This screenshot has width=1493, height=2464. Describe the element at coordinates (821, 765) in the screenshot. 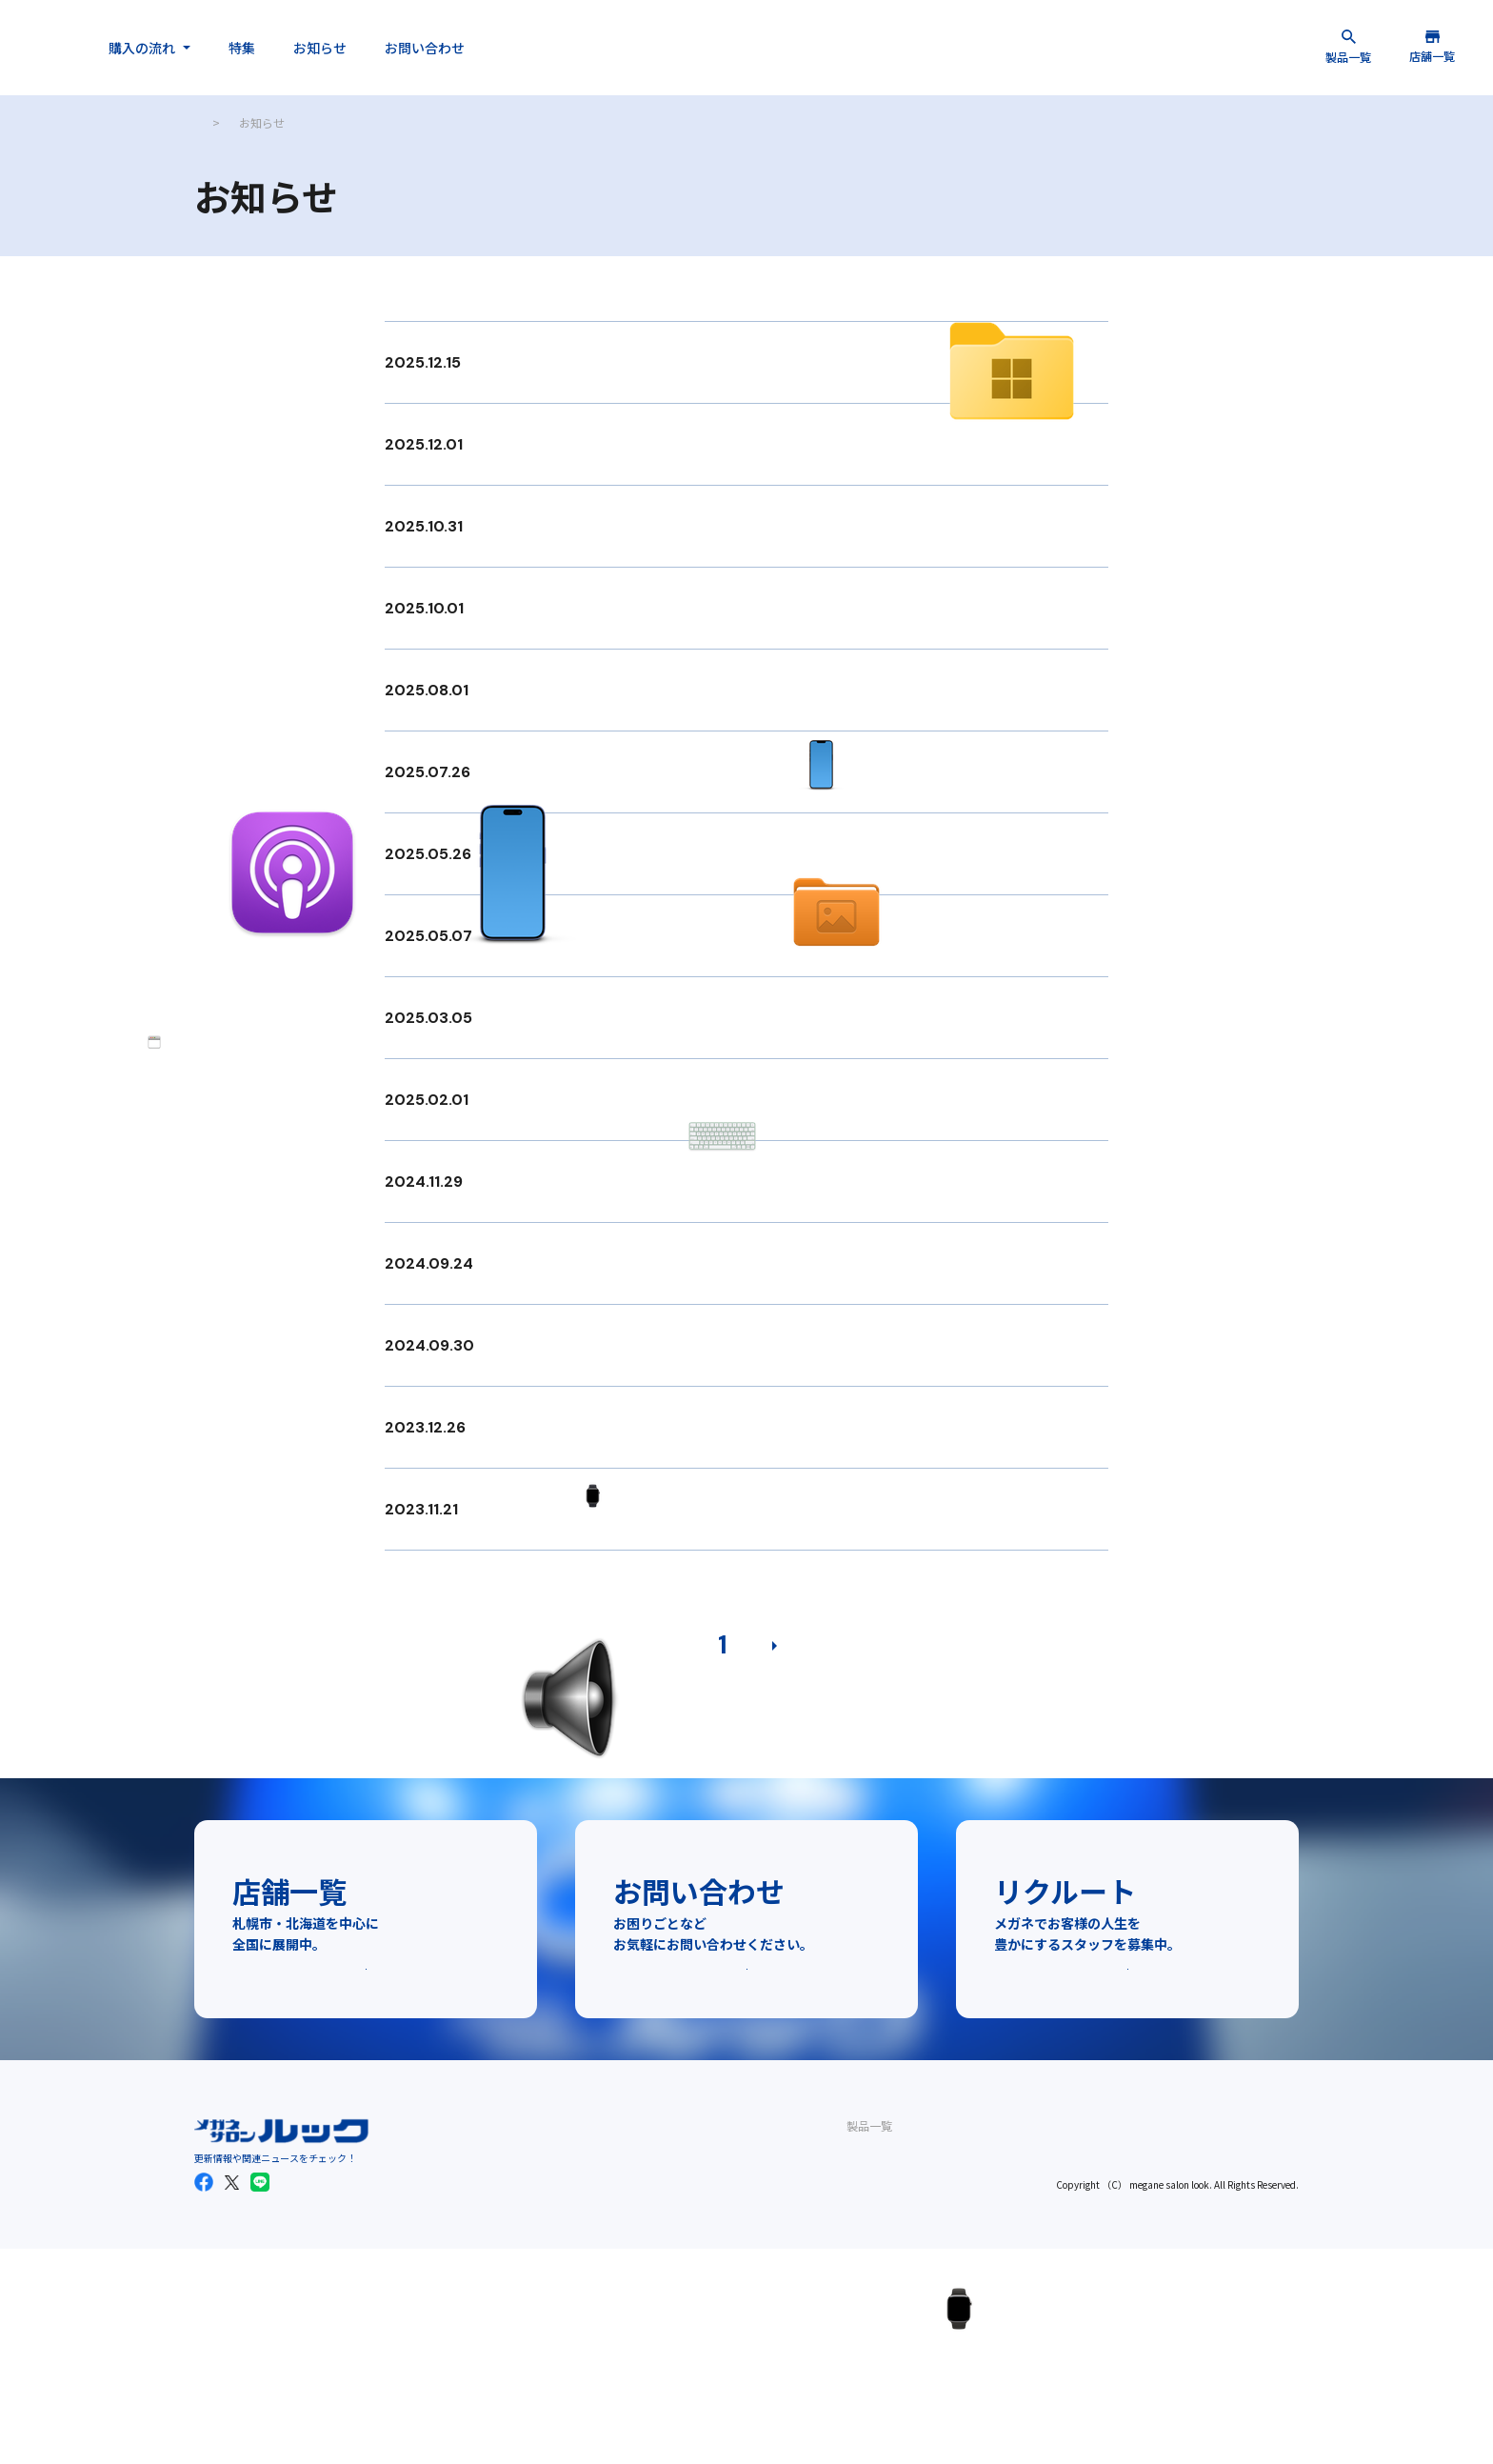

I see `iPhone 13 device icon` at that location.